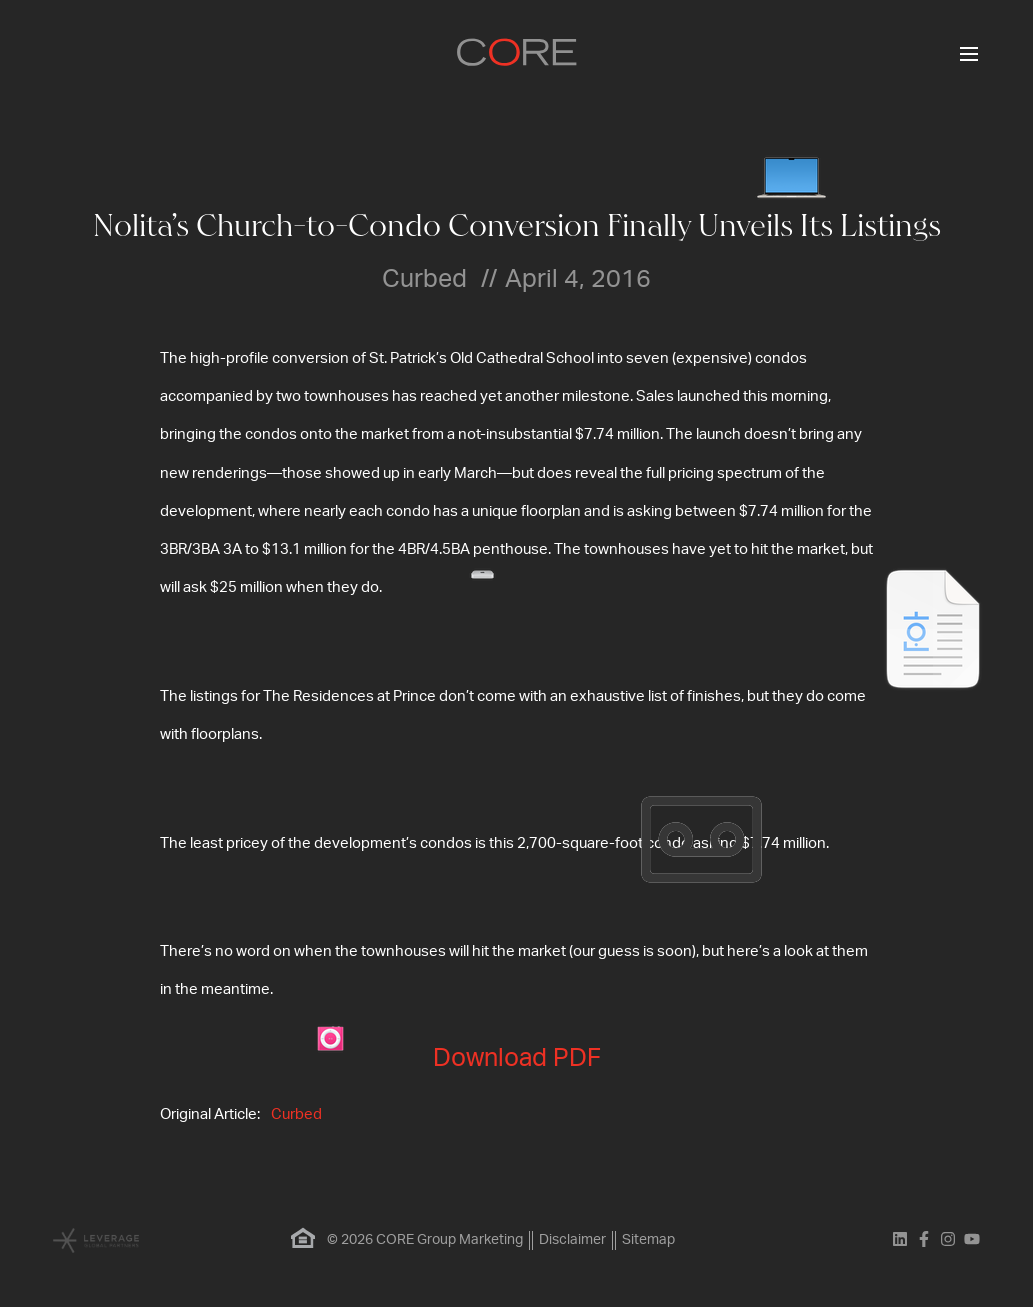 This screenshot has width=1033, height=1307. Describe the element at coordinates (791, 174) in the screenshot. I see `macbook air 15-inch device icon` at that location.